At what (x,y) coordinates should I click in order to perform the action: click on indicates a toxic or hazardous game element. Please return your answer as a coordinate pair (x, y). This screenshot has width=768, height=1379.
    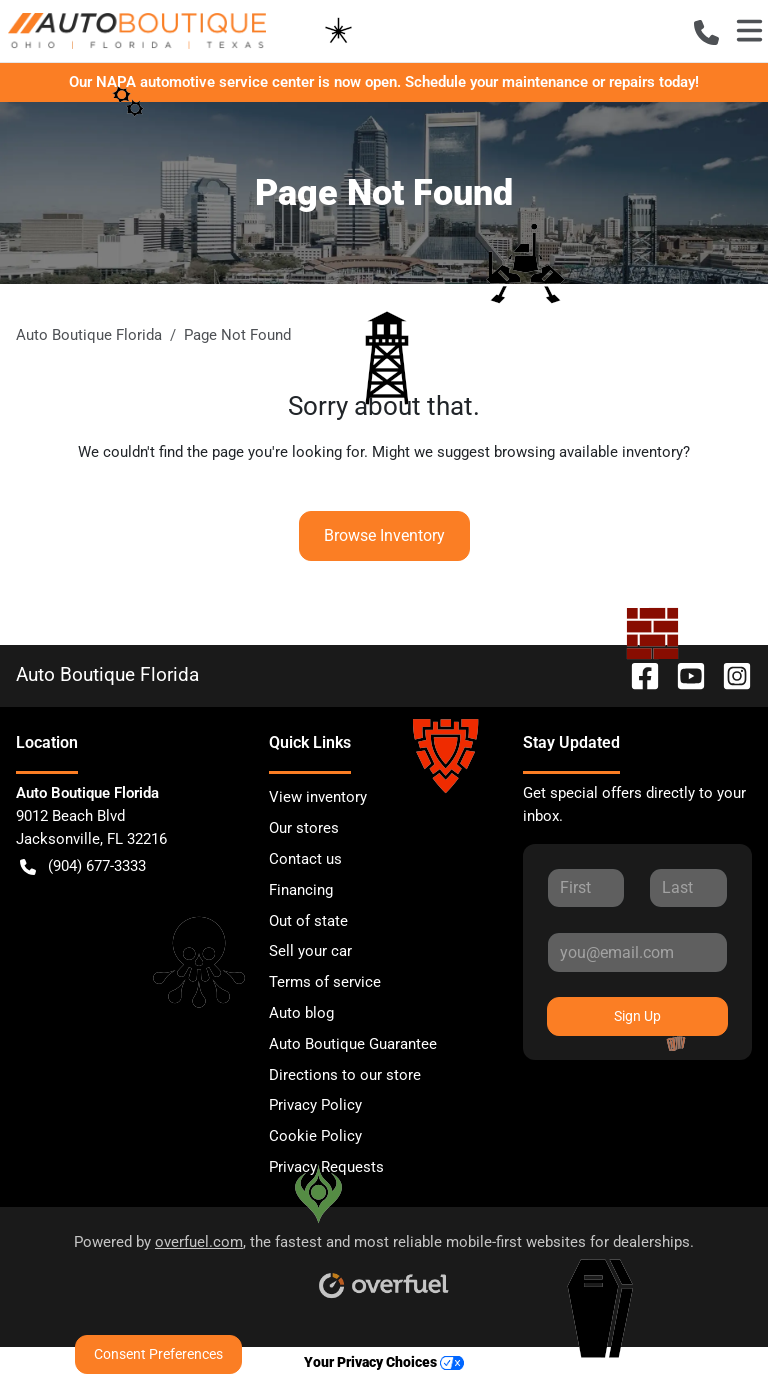
    Looking at the image, I should click on (199, 962).